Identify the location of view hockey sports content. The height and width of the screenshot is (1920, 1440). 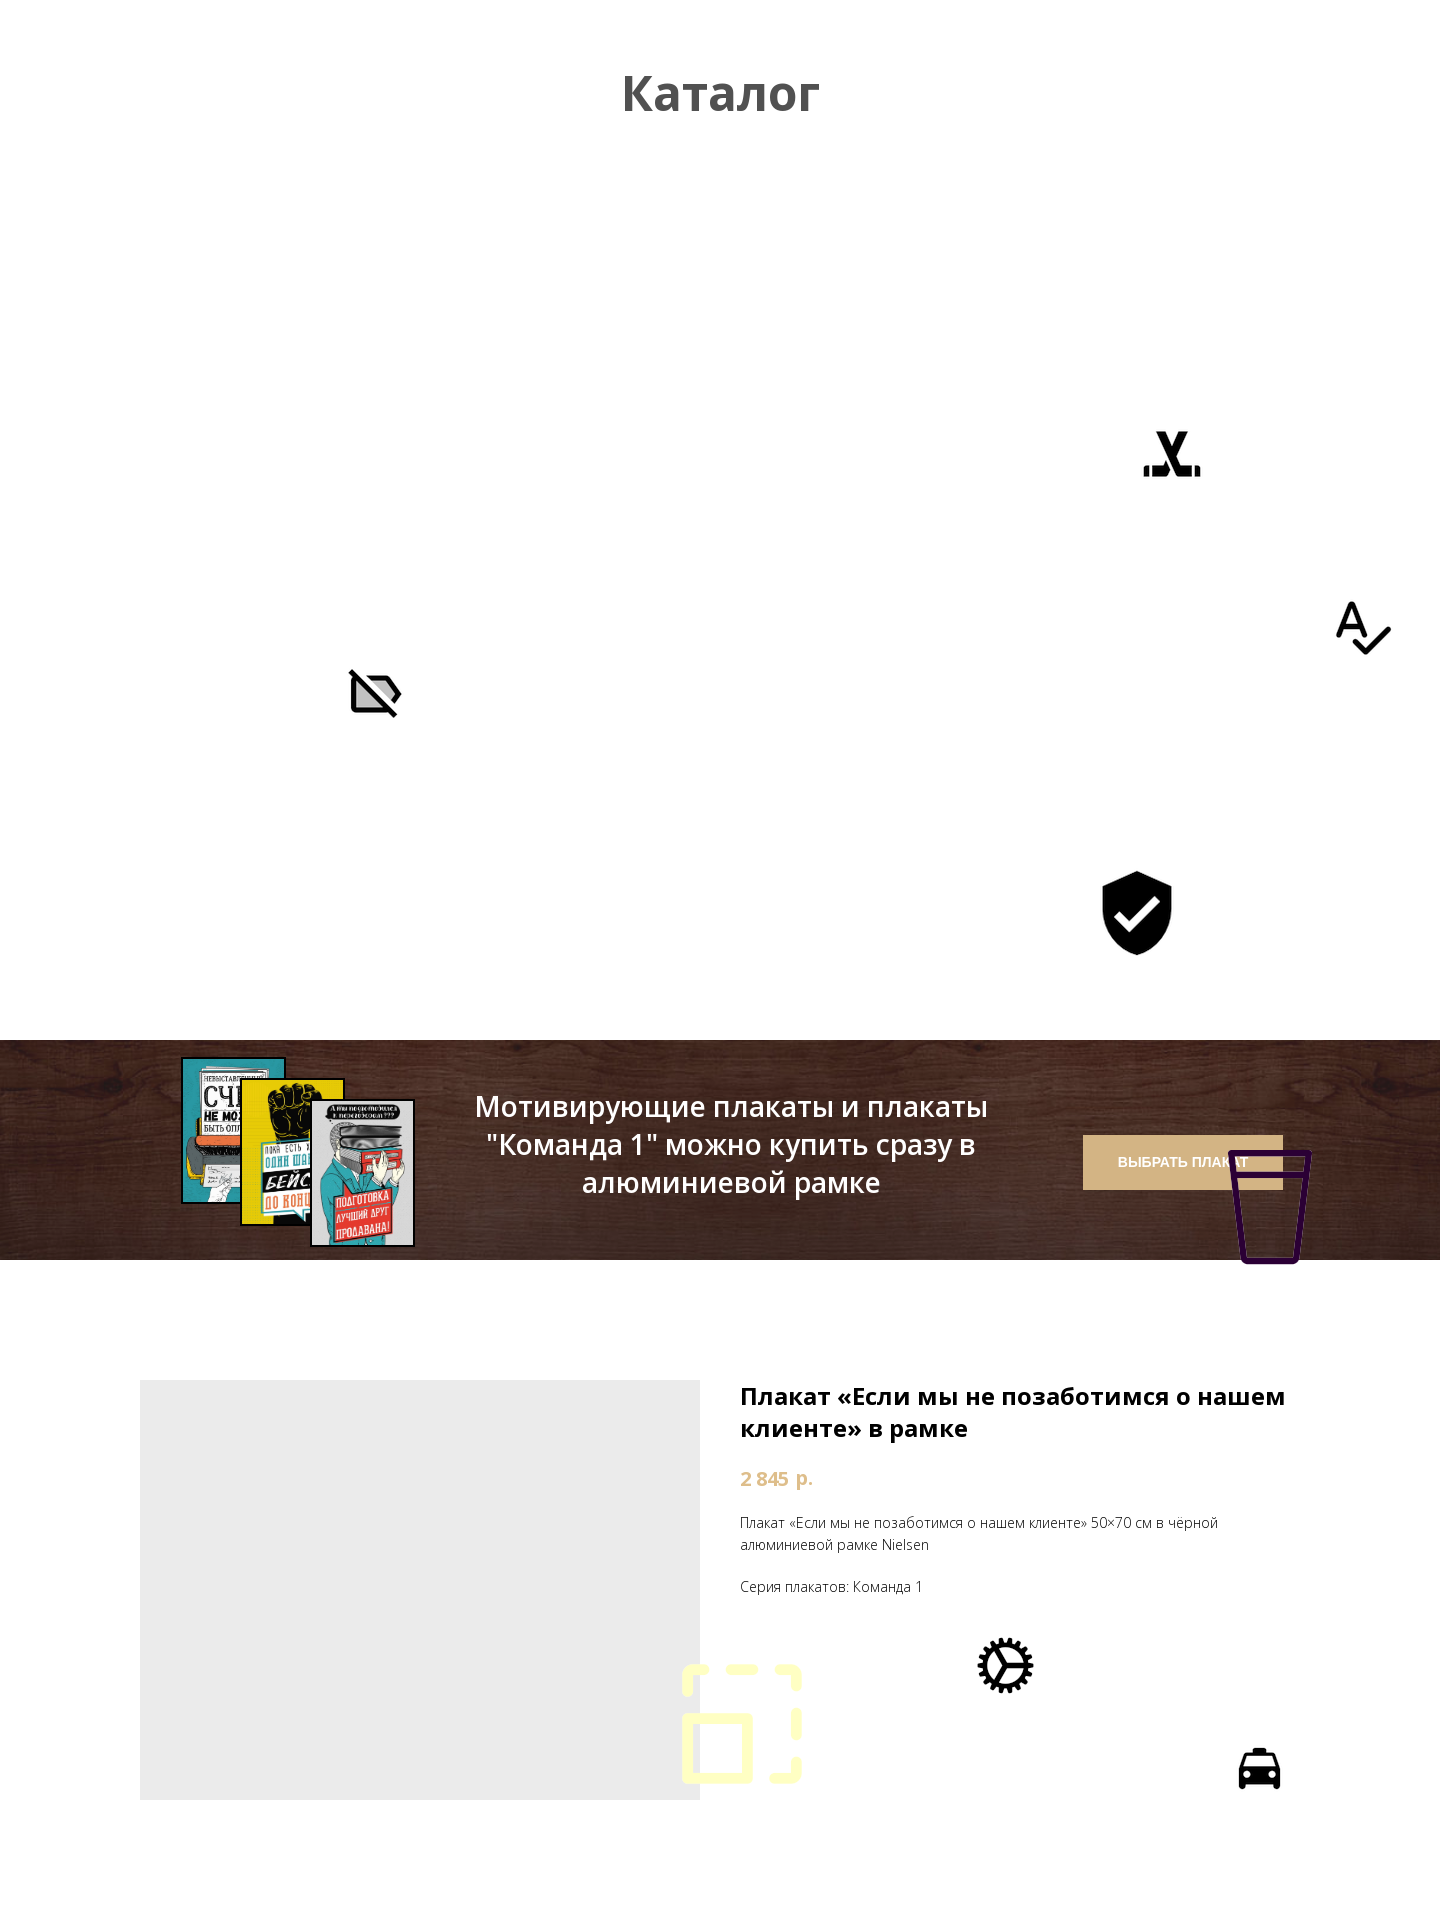
(1172, 454).